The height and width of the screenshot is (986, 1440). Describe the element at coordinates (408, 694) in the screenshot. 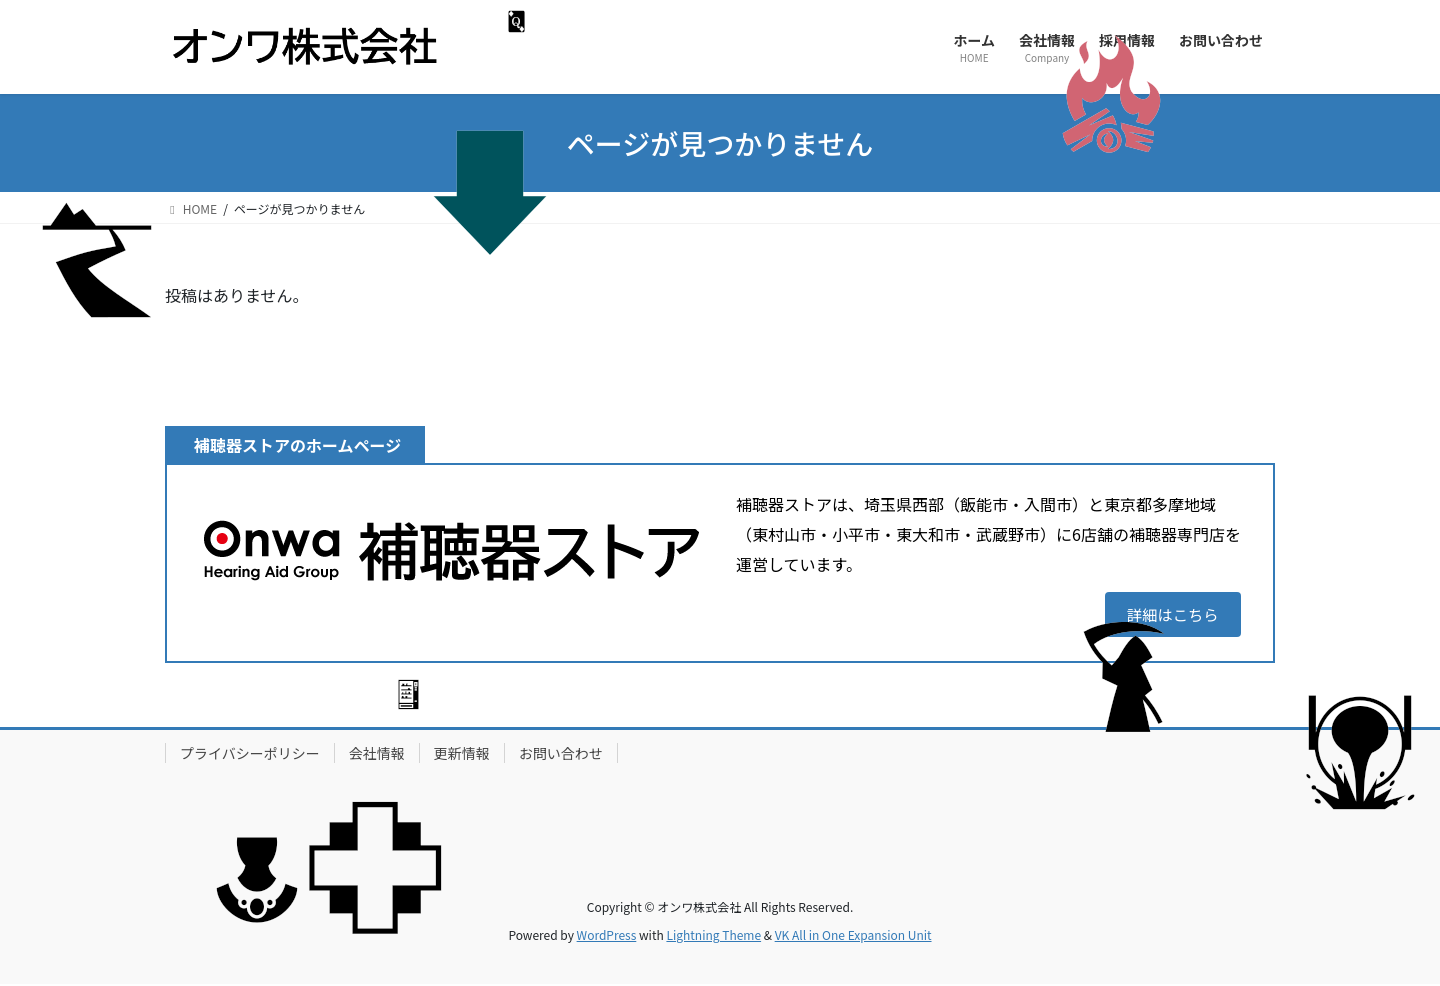

I see `access vending machine or automated purchase options` at that location.